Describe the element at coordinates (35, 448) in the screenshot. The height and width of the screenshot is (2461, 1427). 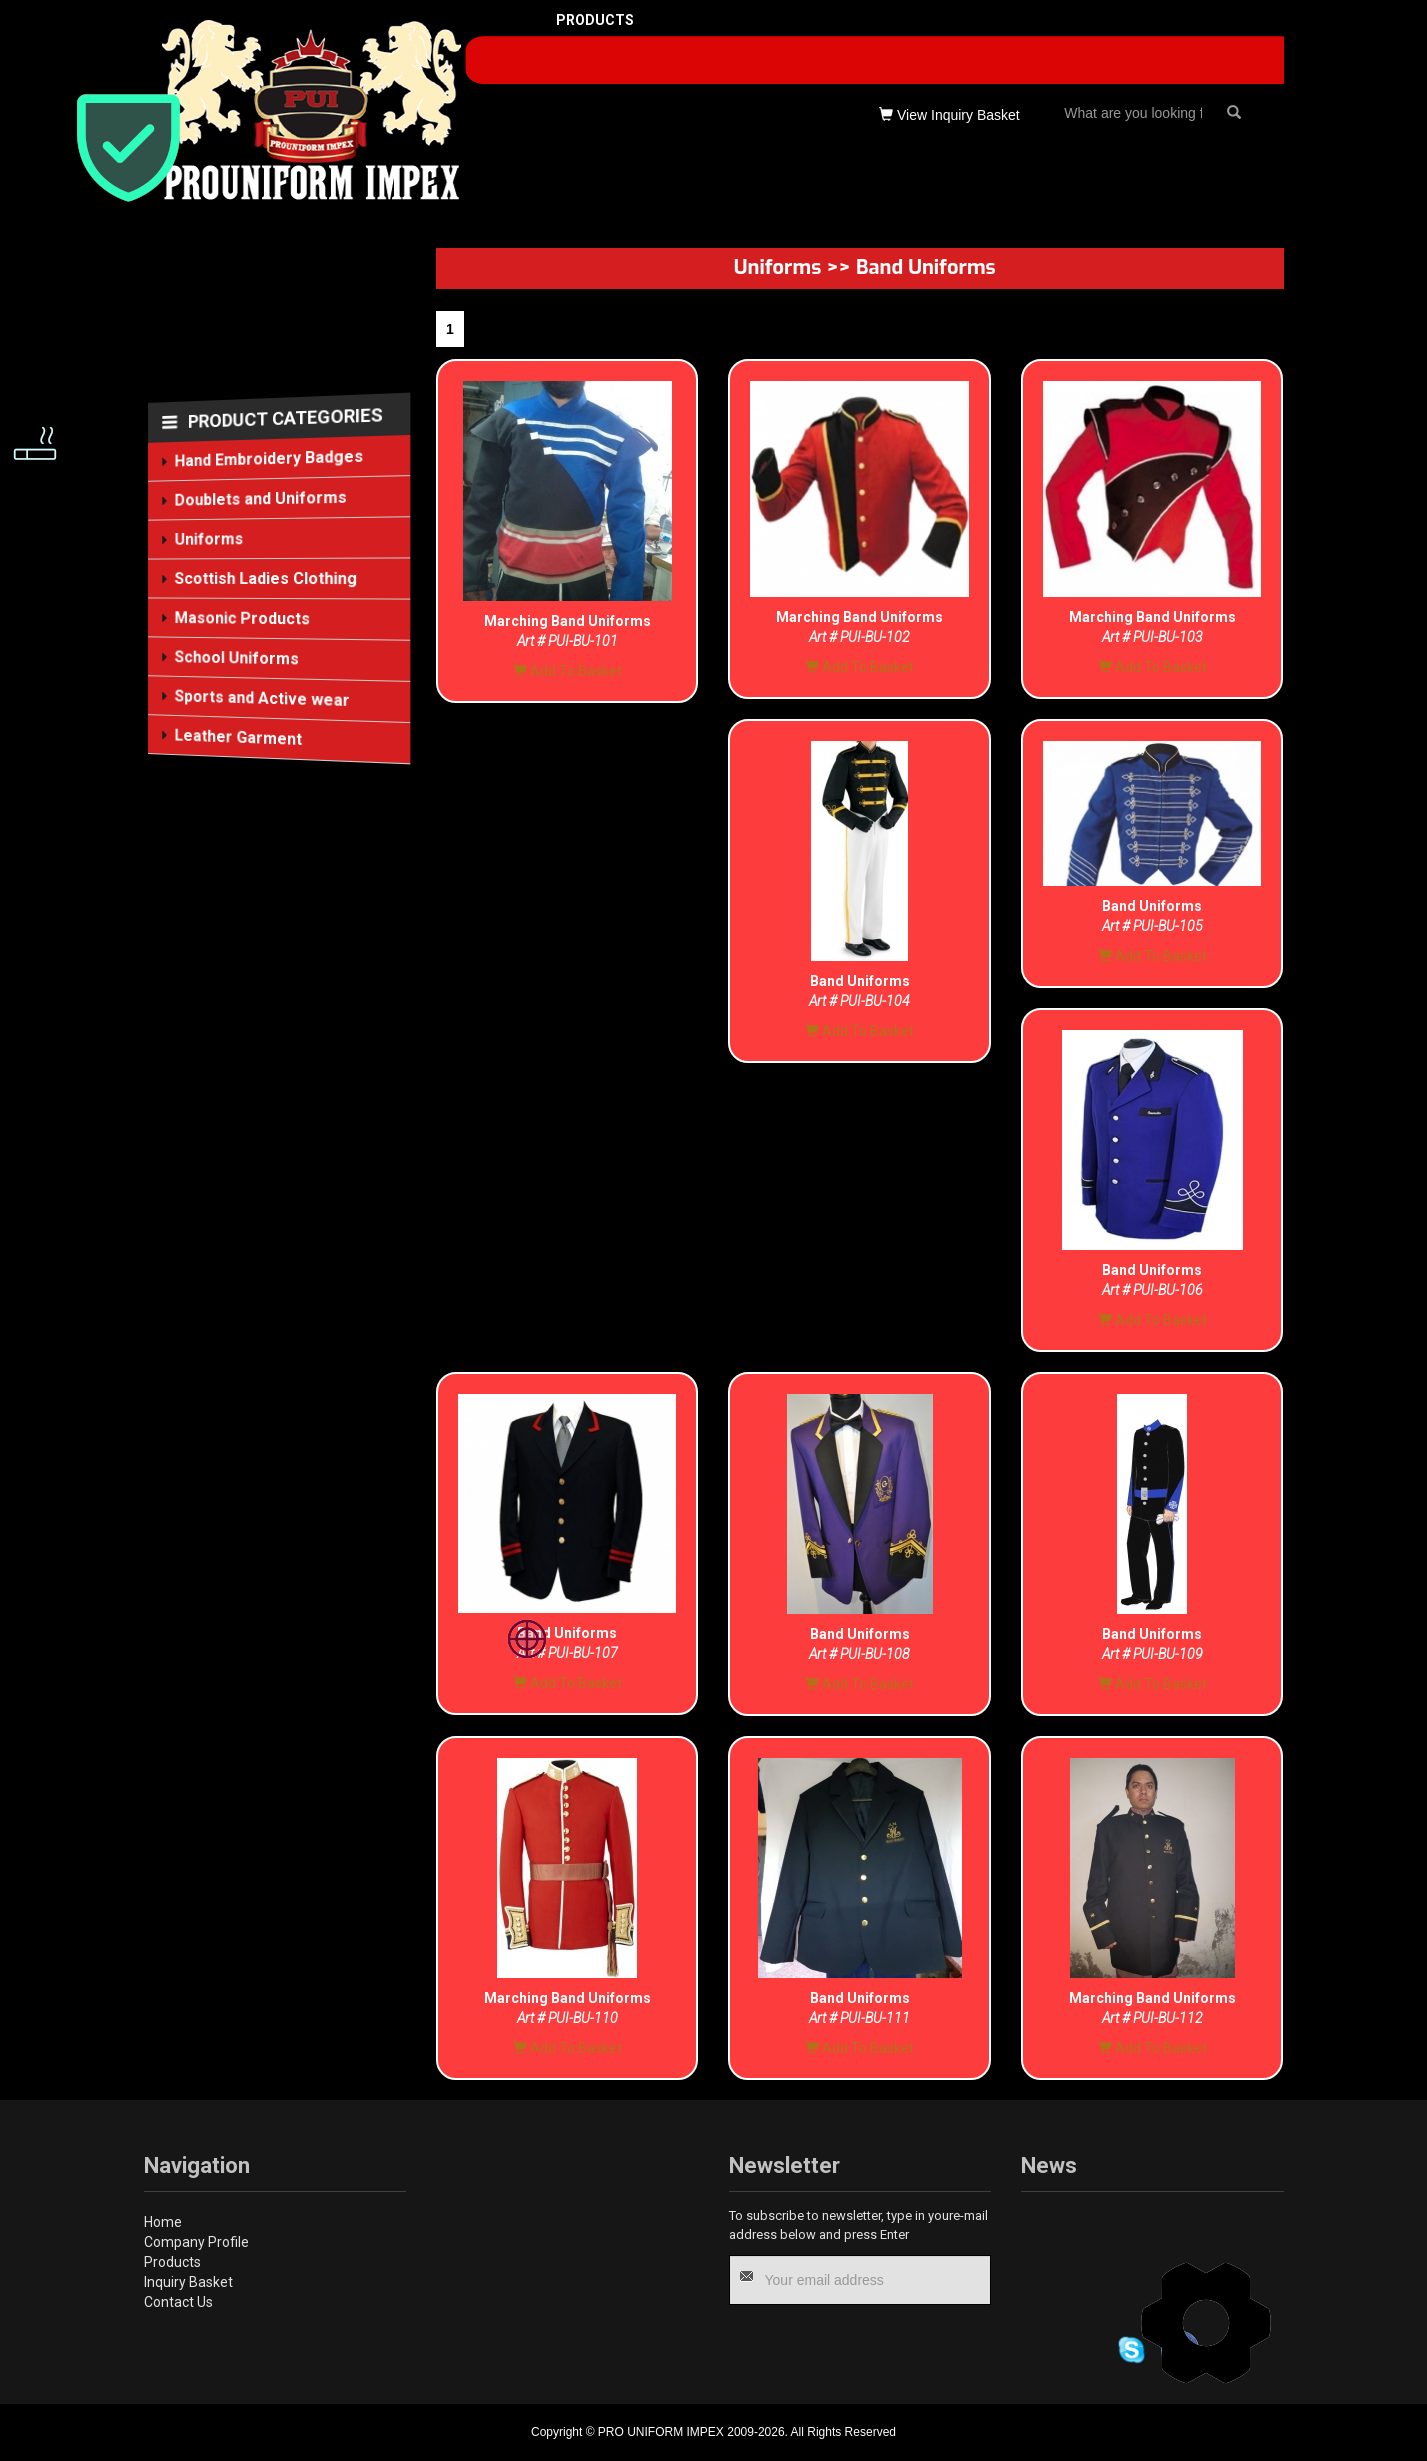
I see `indicates a designated smoking area` at that location.